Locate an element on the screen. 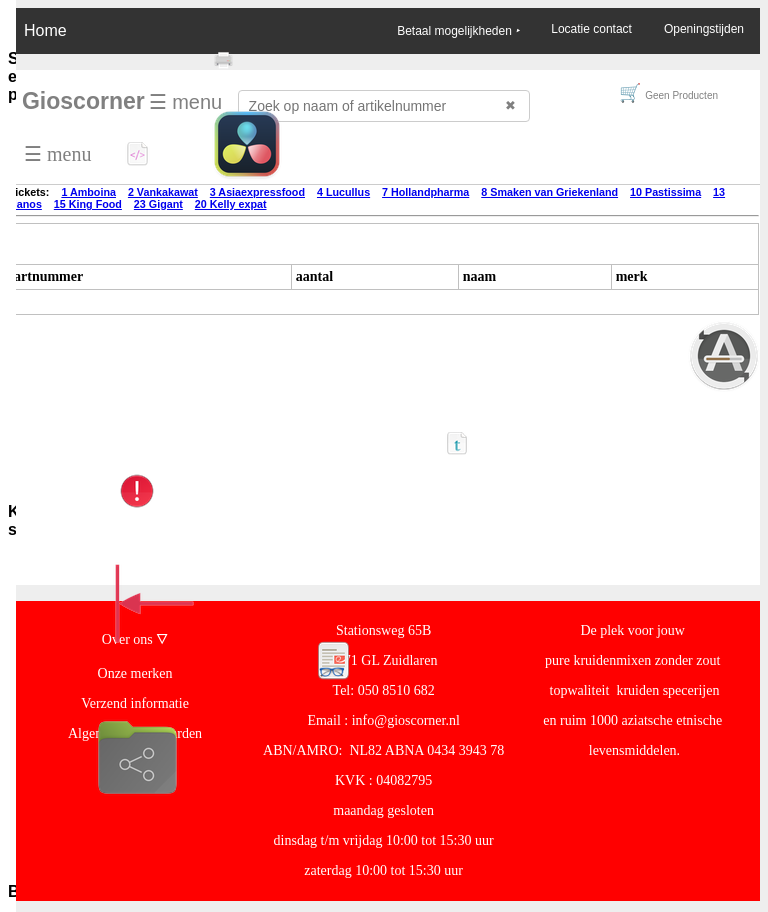 The height and width of the screenshot is (912, 768). print the current file or document is located at coordinates (223, 60).